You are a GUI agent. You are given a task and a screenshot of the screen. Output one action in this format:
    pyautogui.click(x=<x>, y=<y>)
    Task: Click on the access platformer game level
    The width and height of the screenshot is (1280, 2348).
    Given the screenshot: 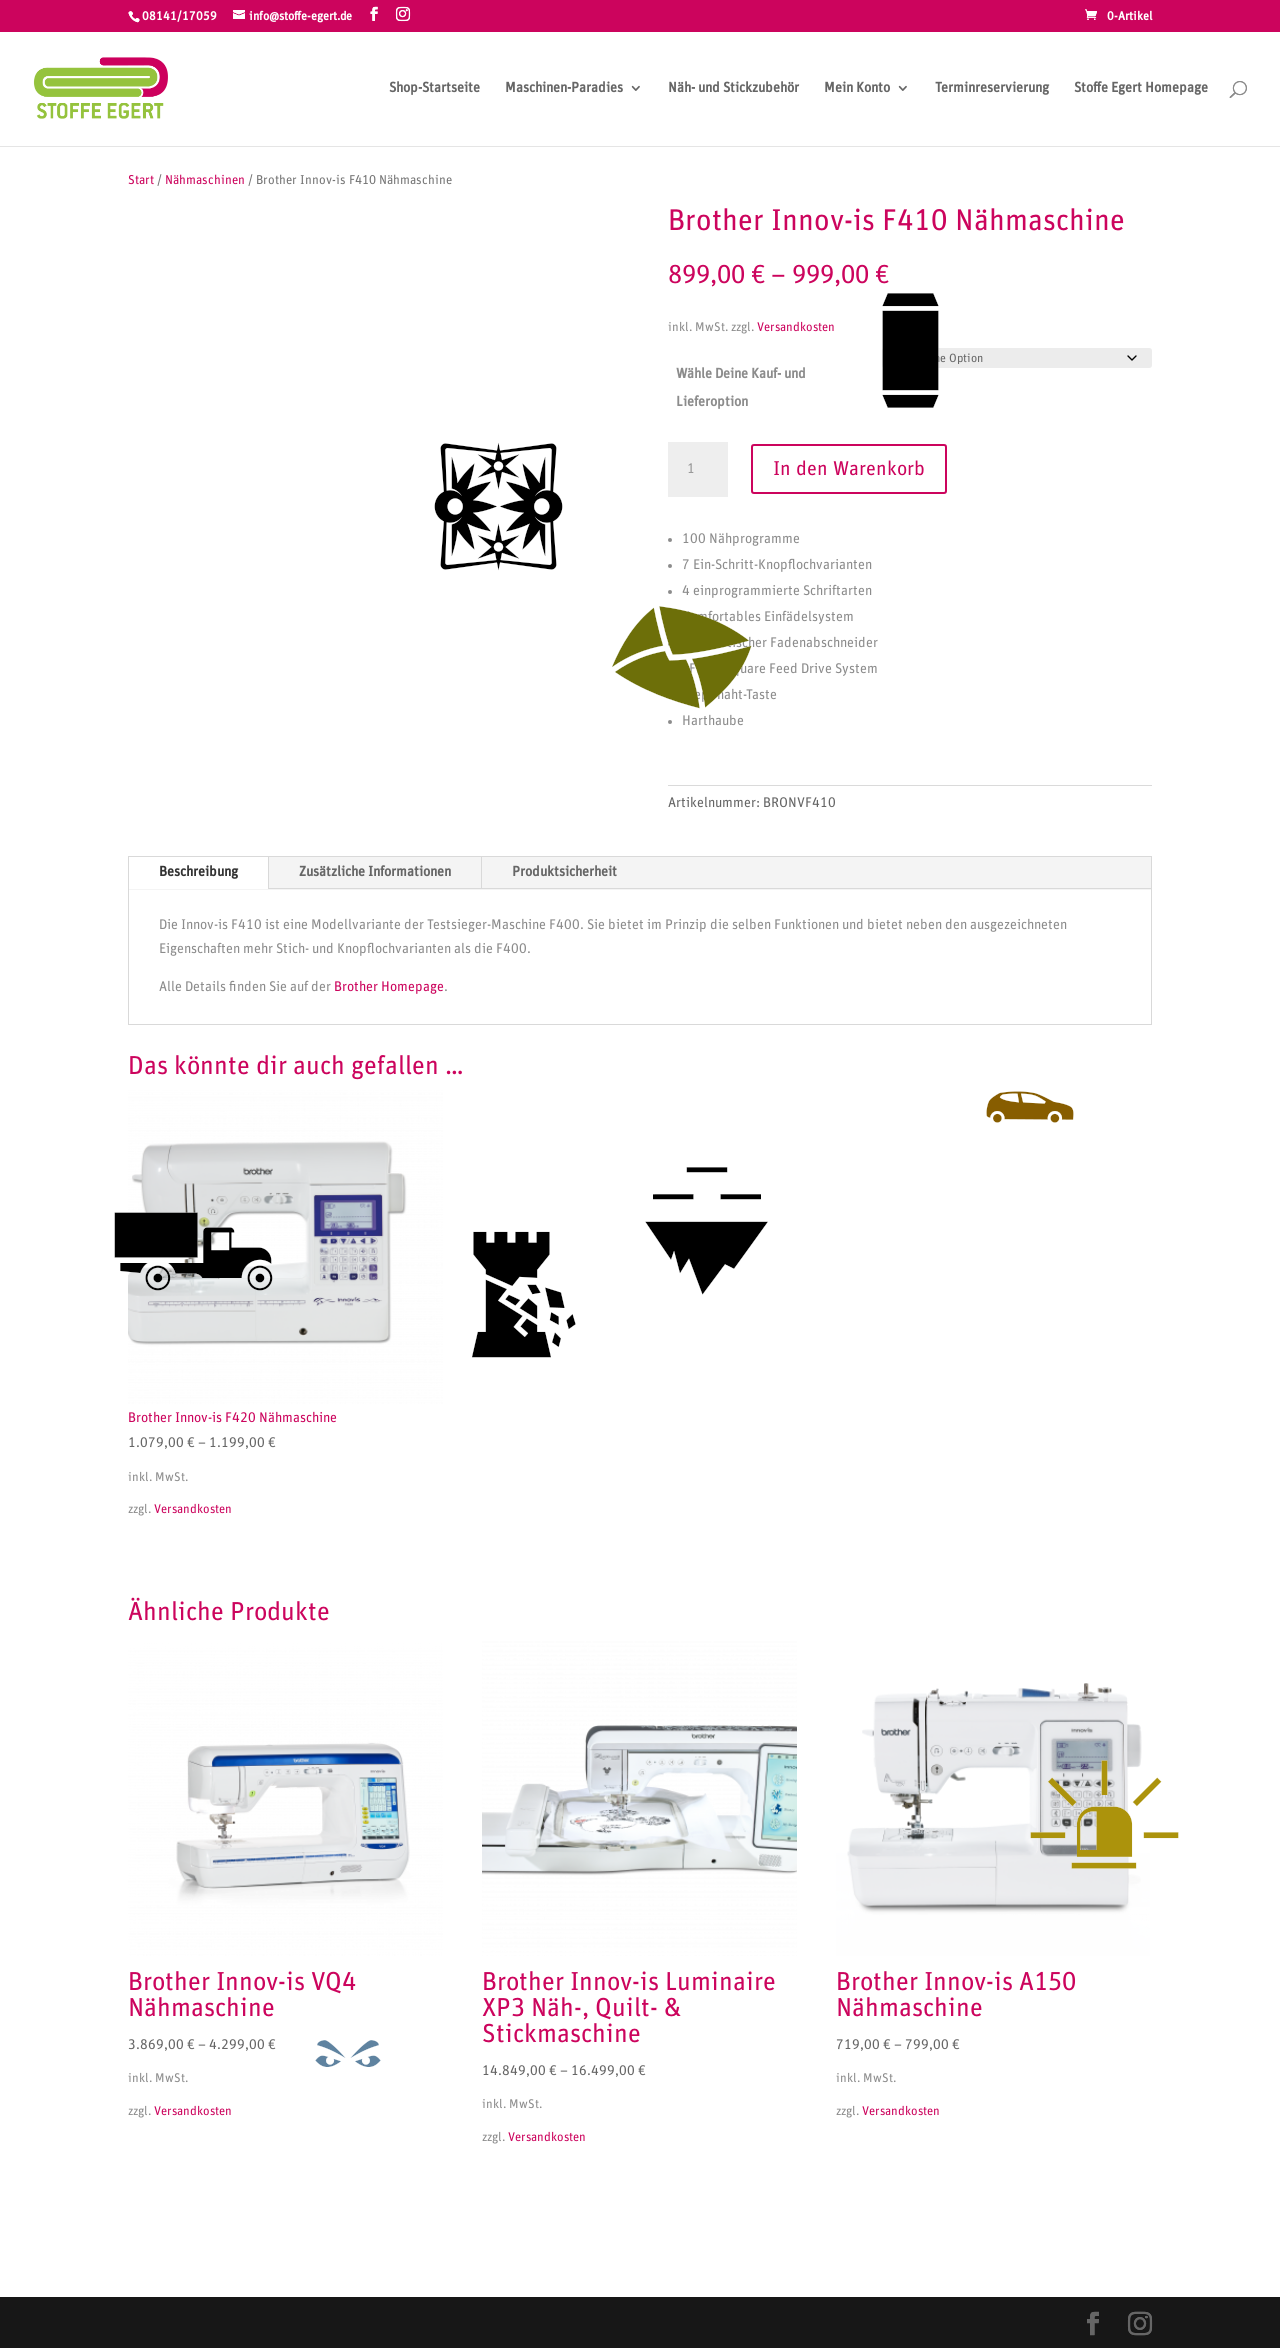 What is the action you would take?
    pyautogui.click(x=707, y=1227)
    